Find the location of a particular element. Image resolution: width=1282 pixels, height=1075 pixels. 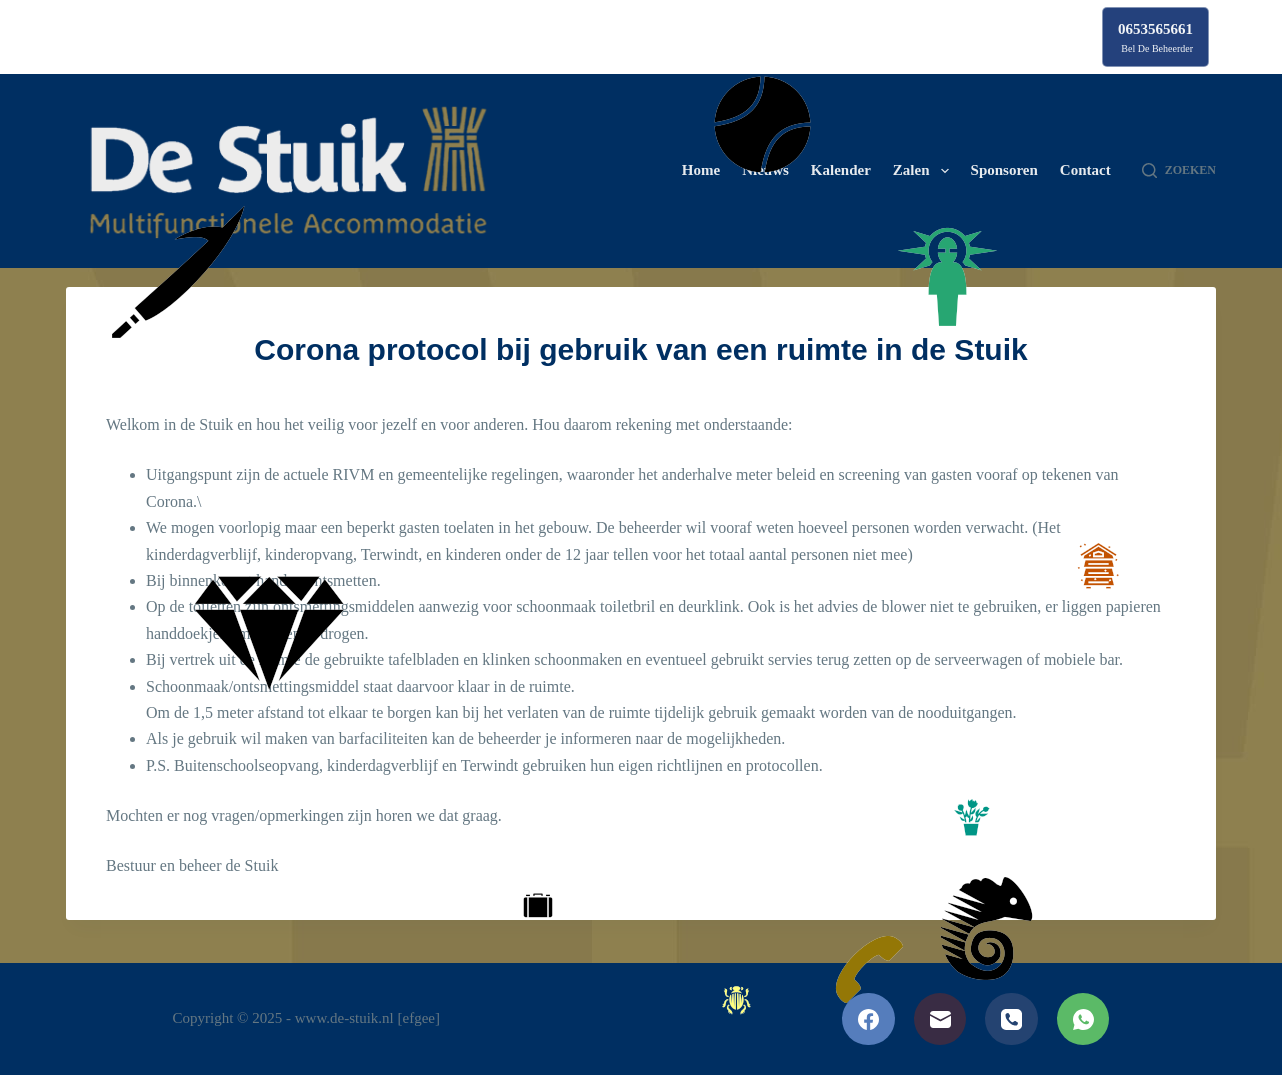

egyptian or ancient history themed game element is located at coordinates (736, 1000).